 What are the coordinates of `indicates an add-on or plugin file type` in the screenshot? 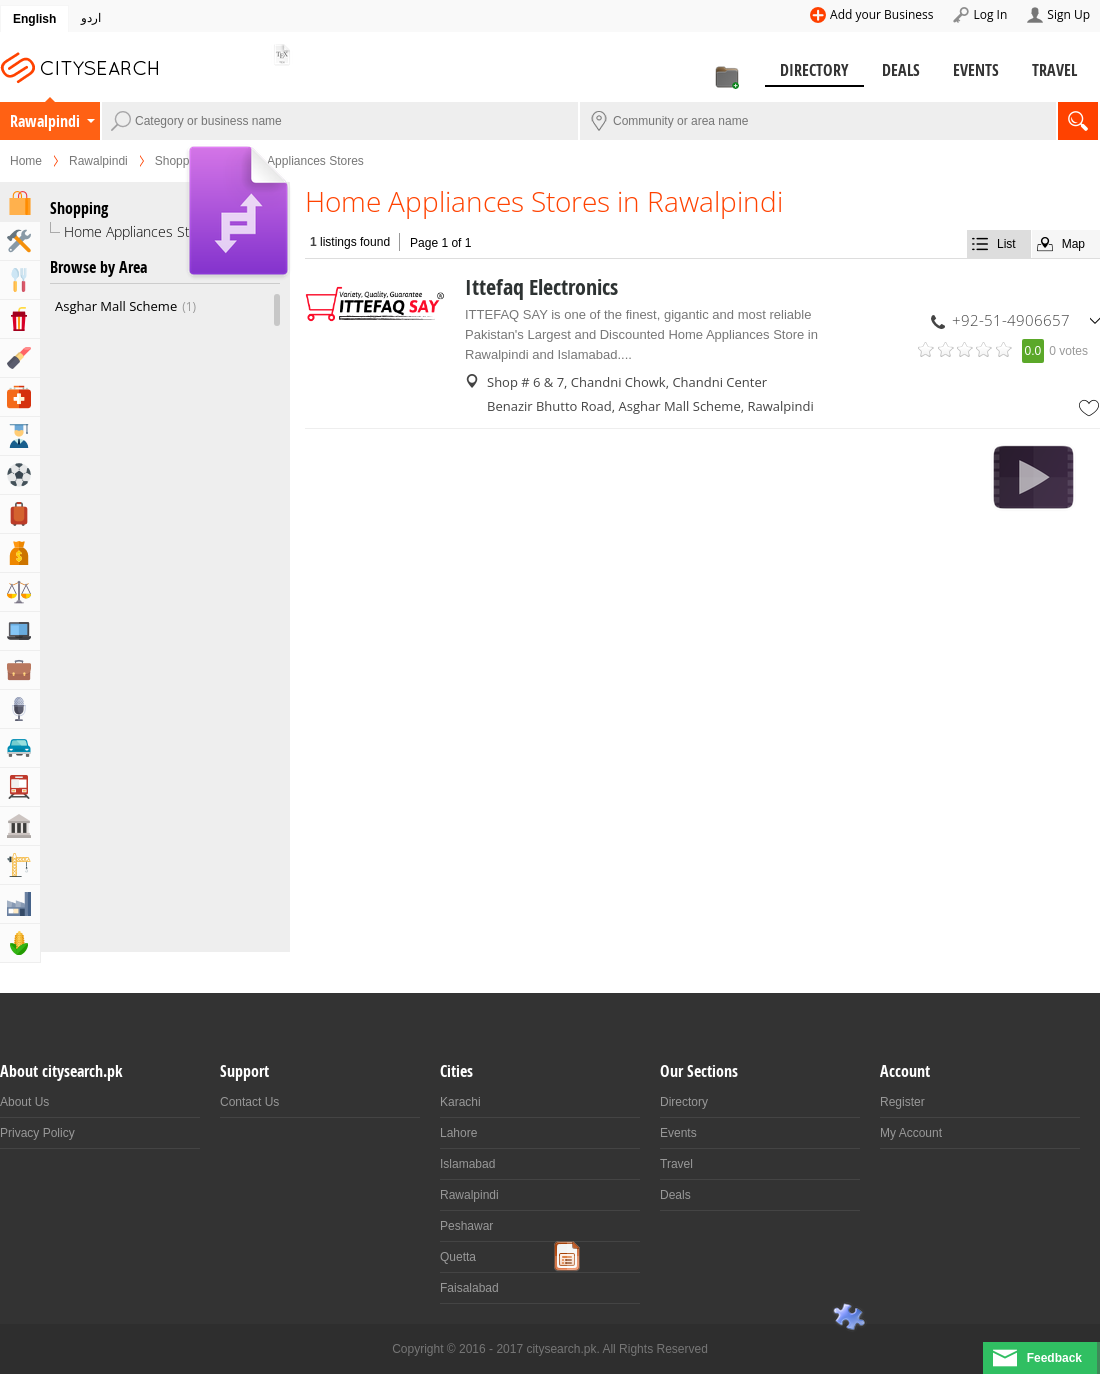 It's located at (848, 1316).